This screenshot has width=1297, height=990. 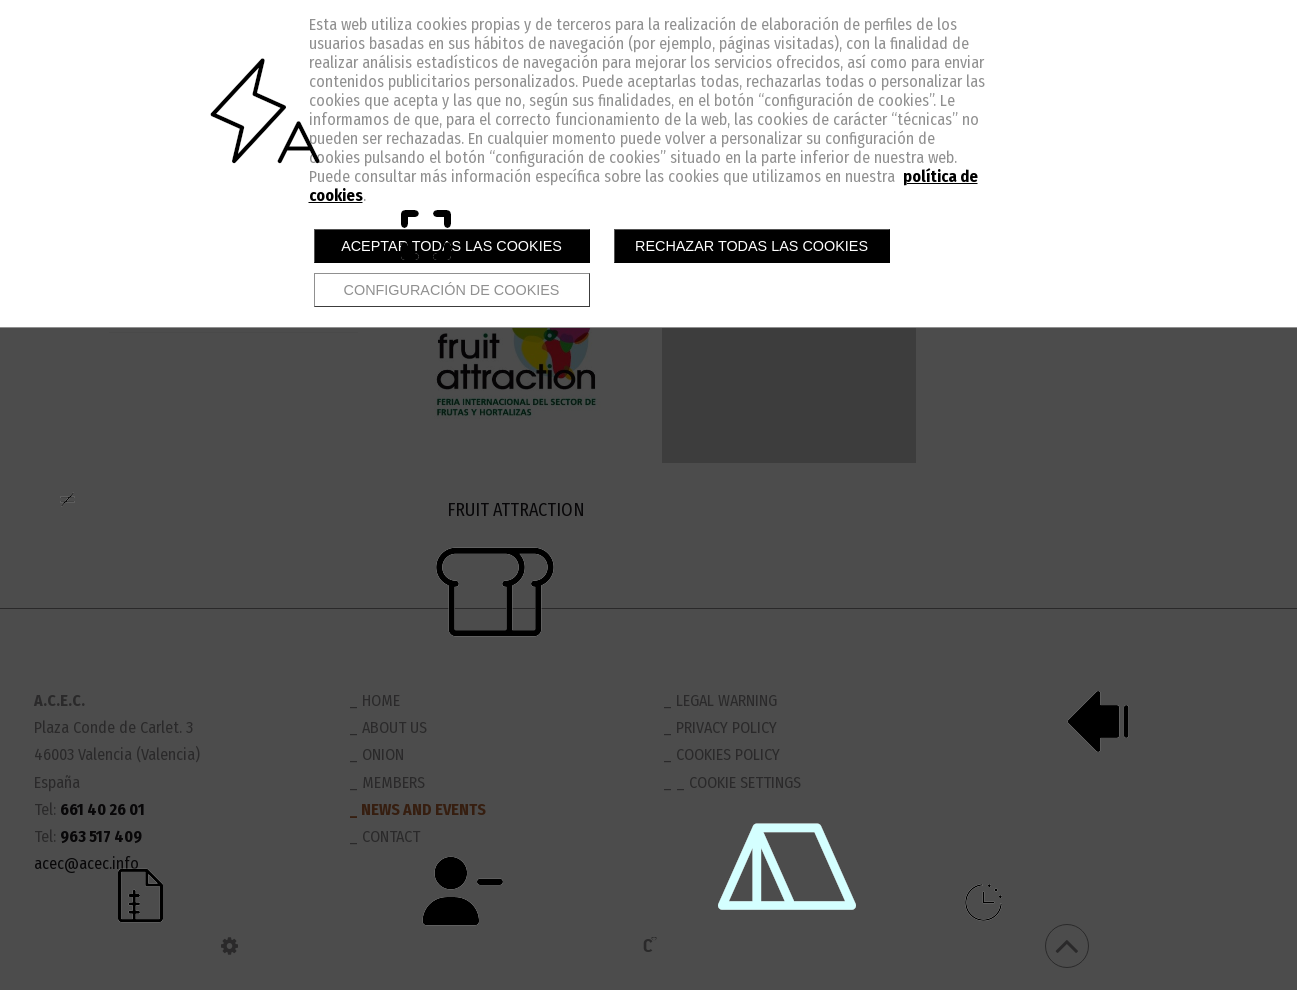 What do you see at coordinates (459, 890) in the screenshot?
I see `remove a user or contact` at bounding box center [459, 890].